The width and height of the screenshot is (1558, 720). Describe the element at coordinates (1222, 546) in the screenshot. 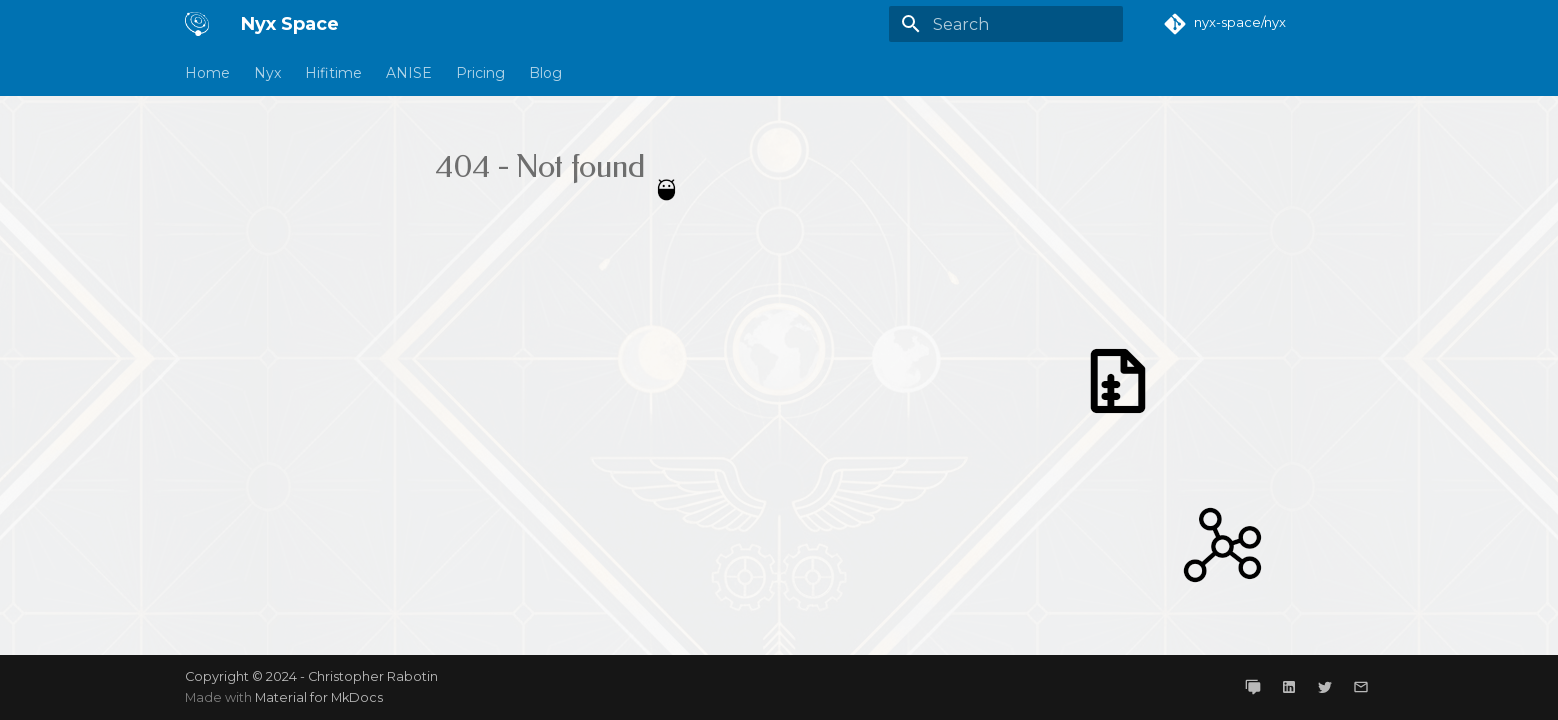

I see `view network connections or relationships` at that location.